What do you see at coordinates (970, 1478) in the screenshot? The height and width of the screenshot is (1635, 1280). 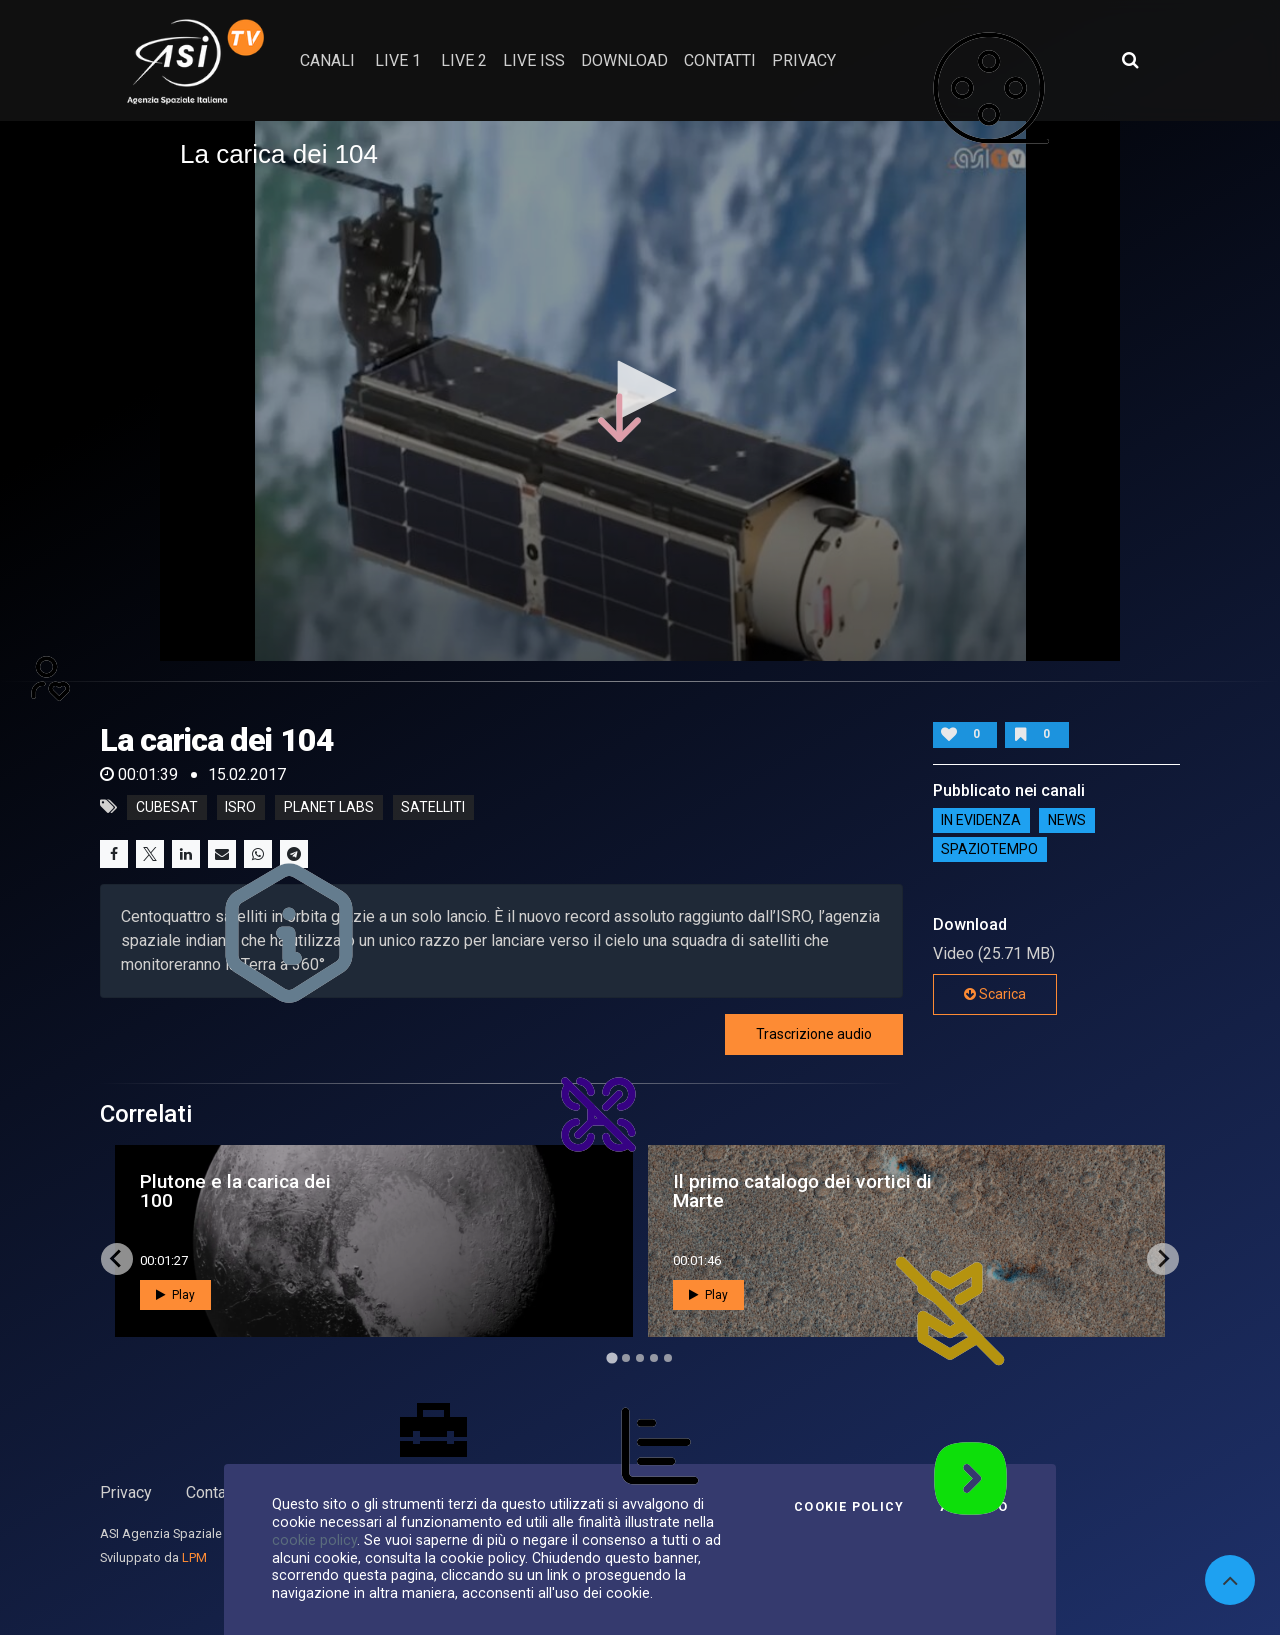 I see `go to next item or step` at bounding box center [970, 1478].